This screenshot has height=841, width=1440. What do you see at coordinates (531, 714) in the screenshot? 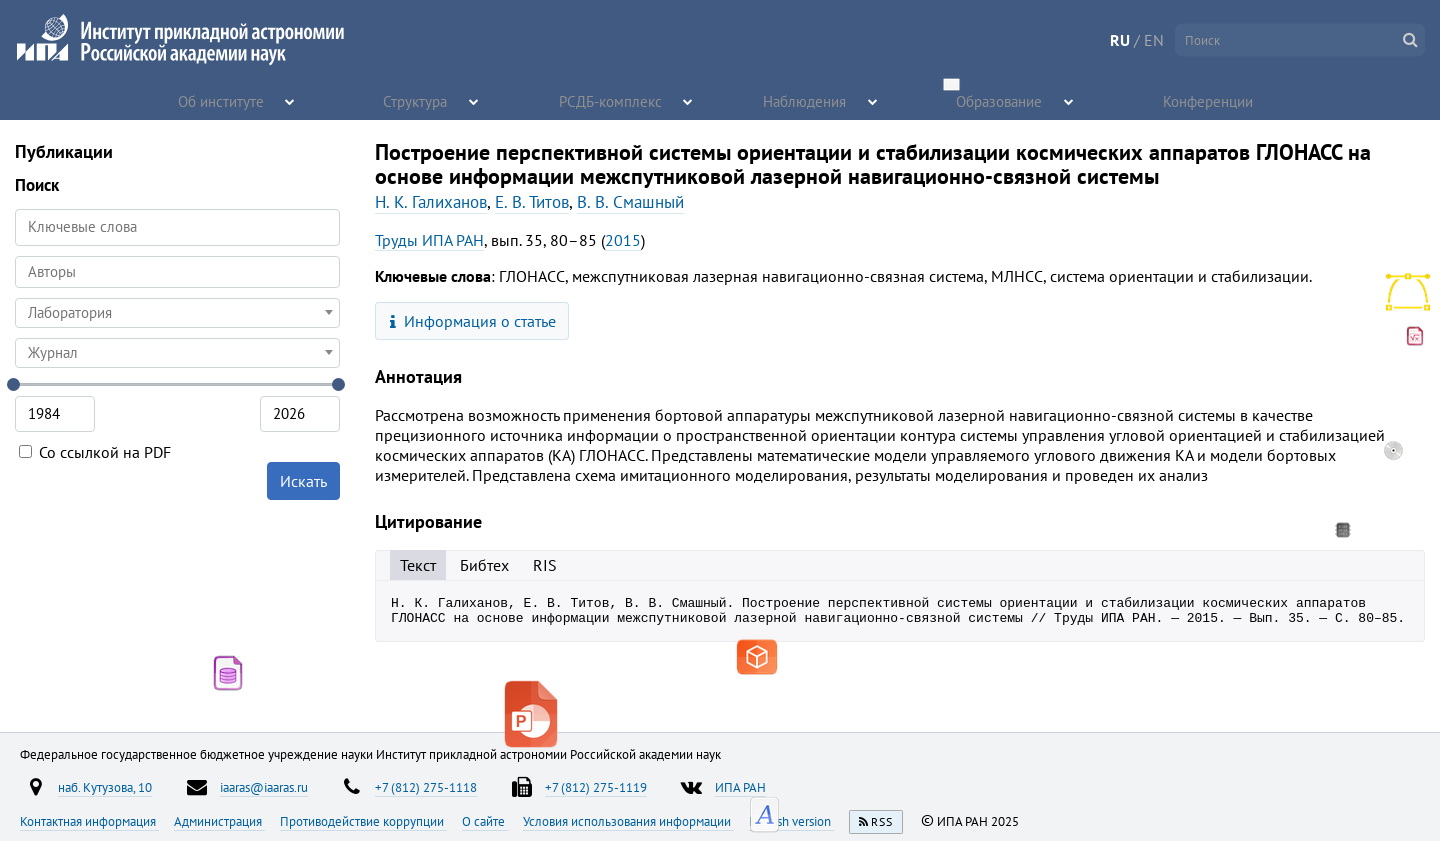
I see `microsoft powerpoint file` at bounding box center [531, 714].